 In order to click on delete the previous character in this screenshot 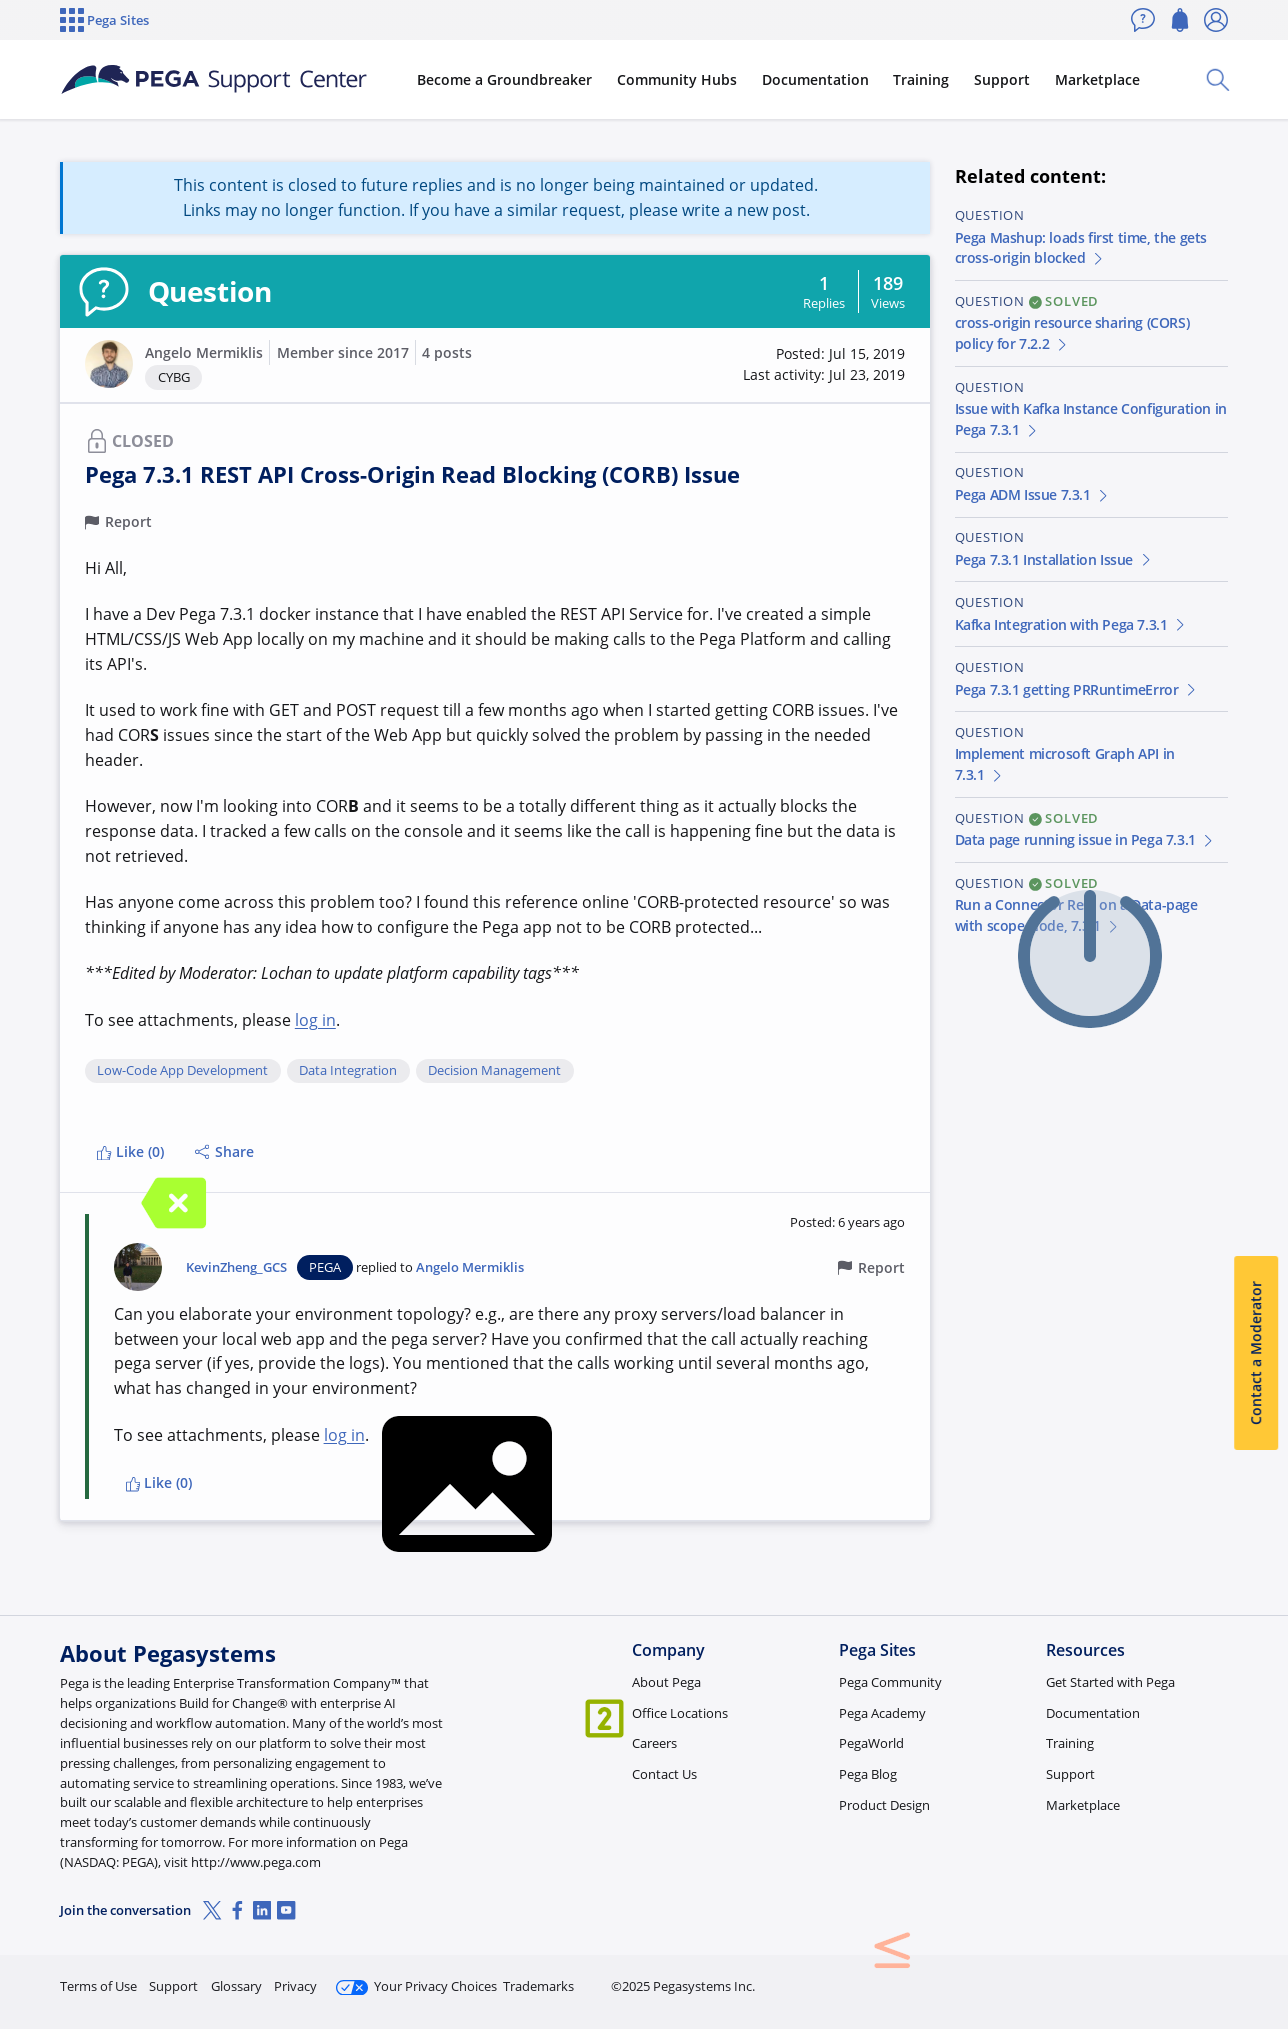, I will do `click(176, 1203)`.